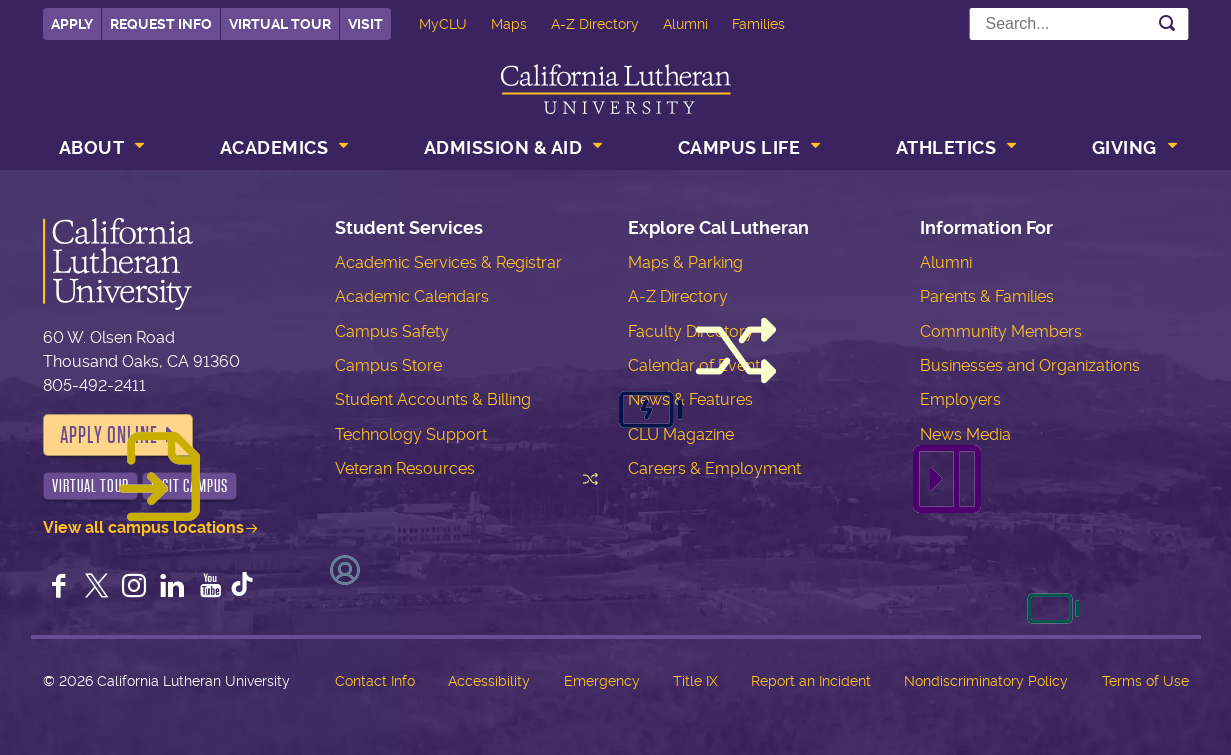  What do you see at coordinates (1052, 608) in the screenshot?
I see `indicates battery is completely drained` at bounding box center [1052, 608].